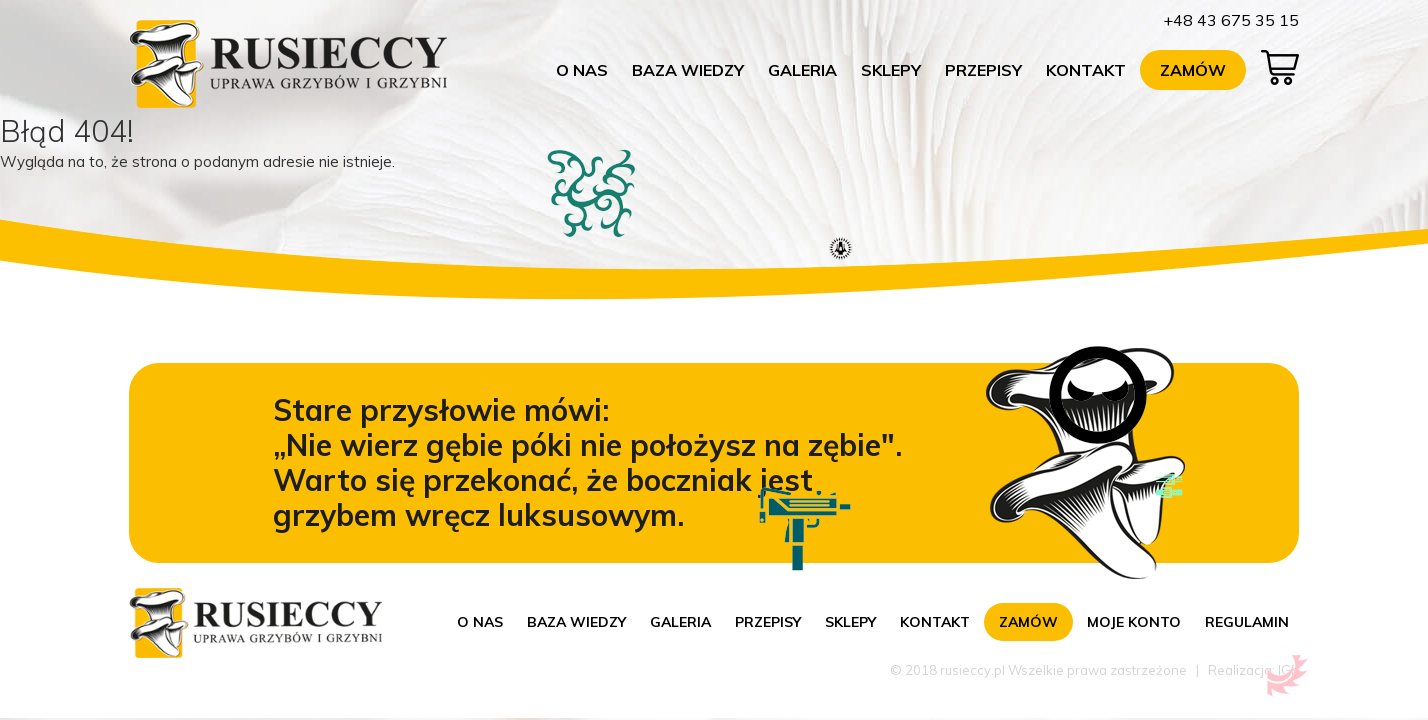 This screenshot has width=1428, height=720. What do you see at coordinates (840, 248) in the screenshot?
I see `indicates a hazardous or dangerous terrain area` at bounding box center [840, 248].